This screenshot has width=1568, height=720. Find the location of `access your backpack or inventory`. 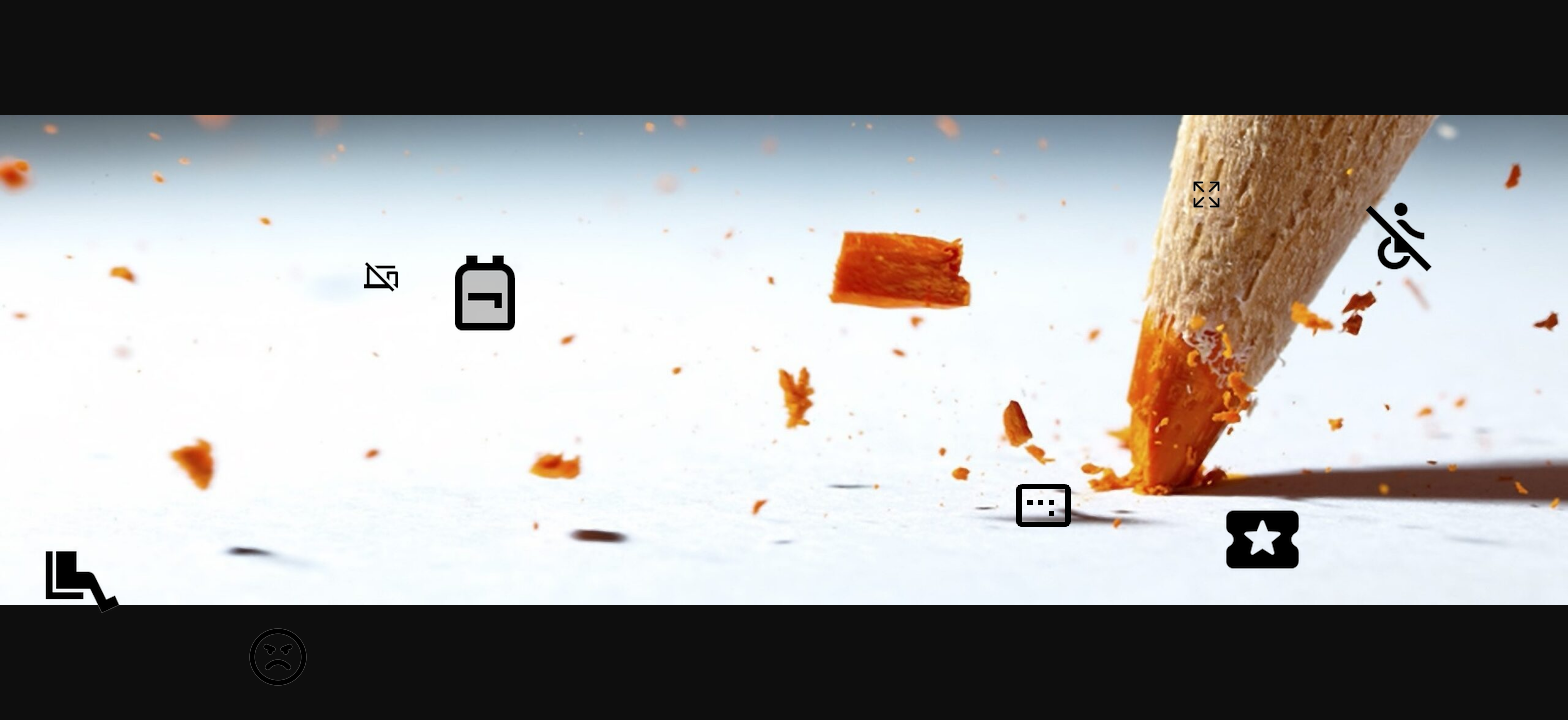

access your backpack or inventory is located at coordinates (485, 293).